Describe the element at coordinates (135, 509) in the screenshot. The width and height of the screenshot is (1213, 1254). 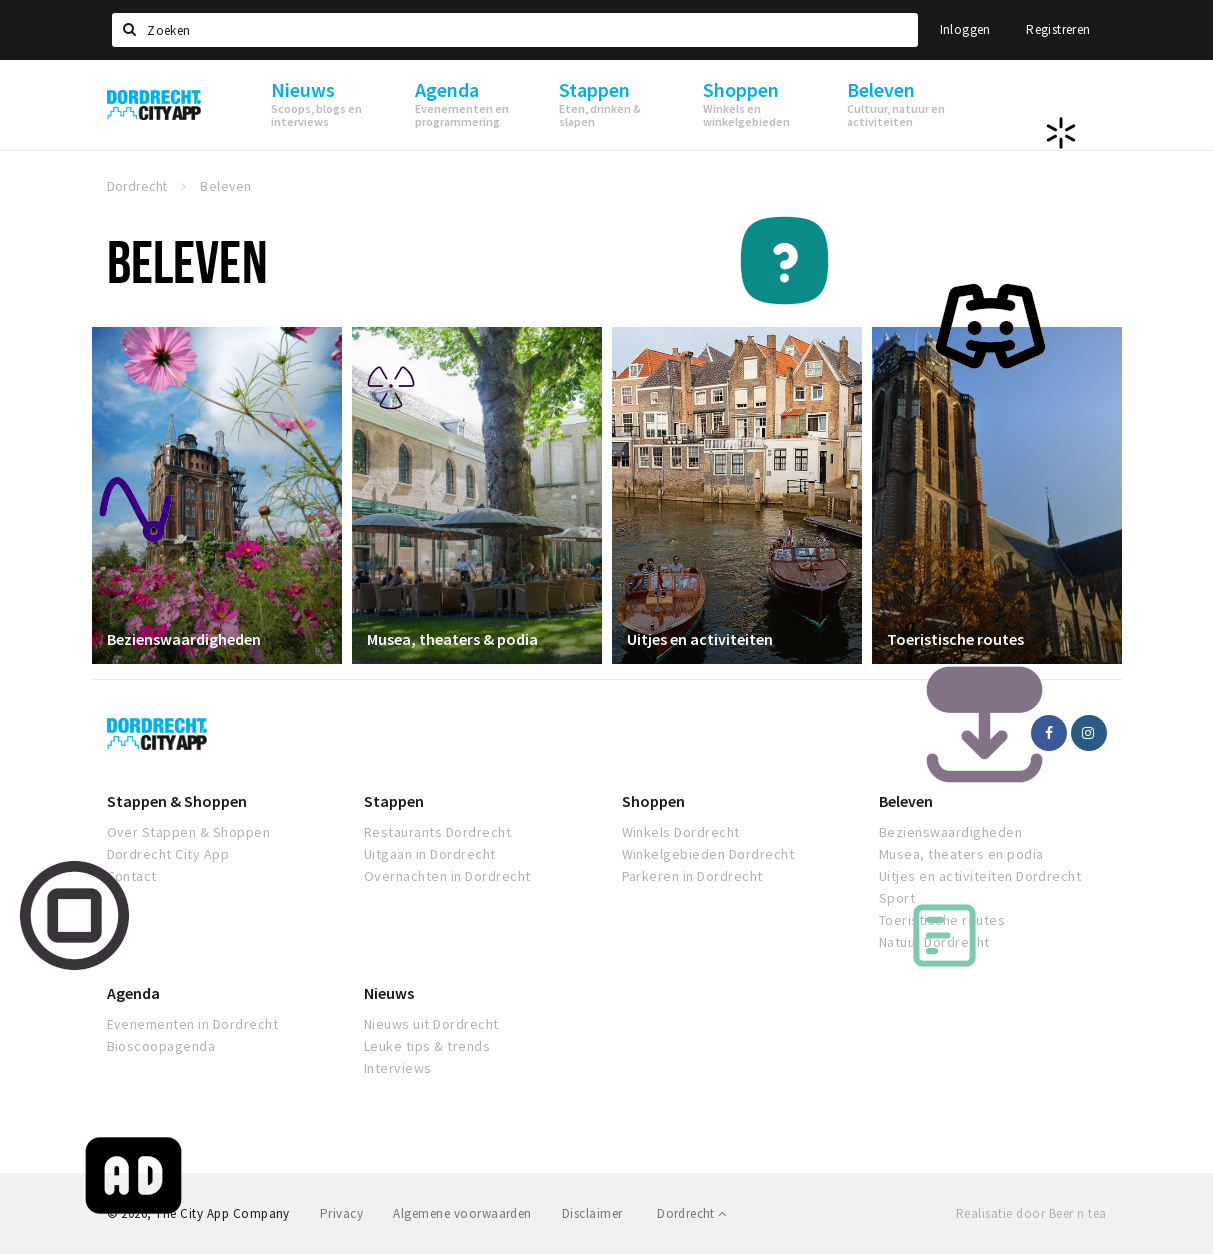
I see `find the minimum value in a dataset` at that location.